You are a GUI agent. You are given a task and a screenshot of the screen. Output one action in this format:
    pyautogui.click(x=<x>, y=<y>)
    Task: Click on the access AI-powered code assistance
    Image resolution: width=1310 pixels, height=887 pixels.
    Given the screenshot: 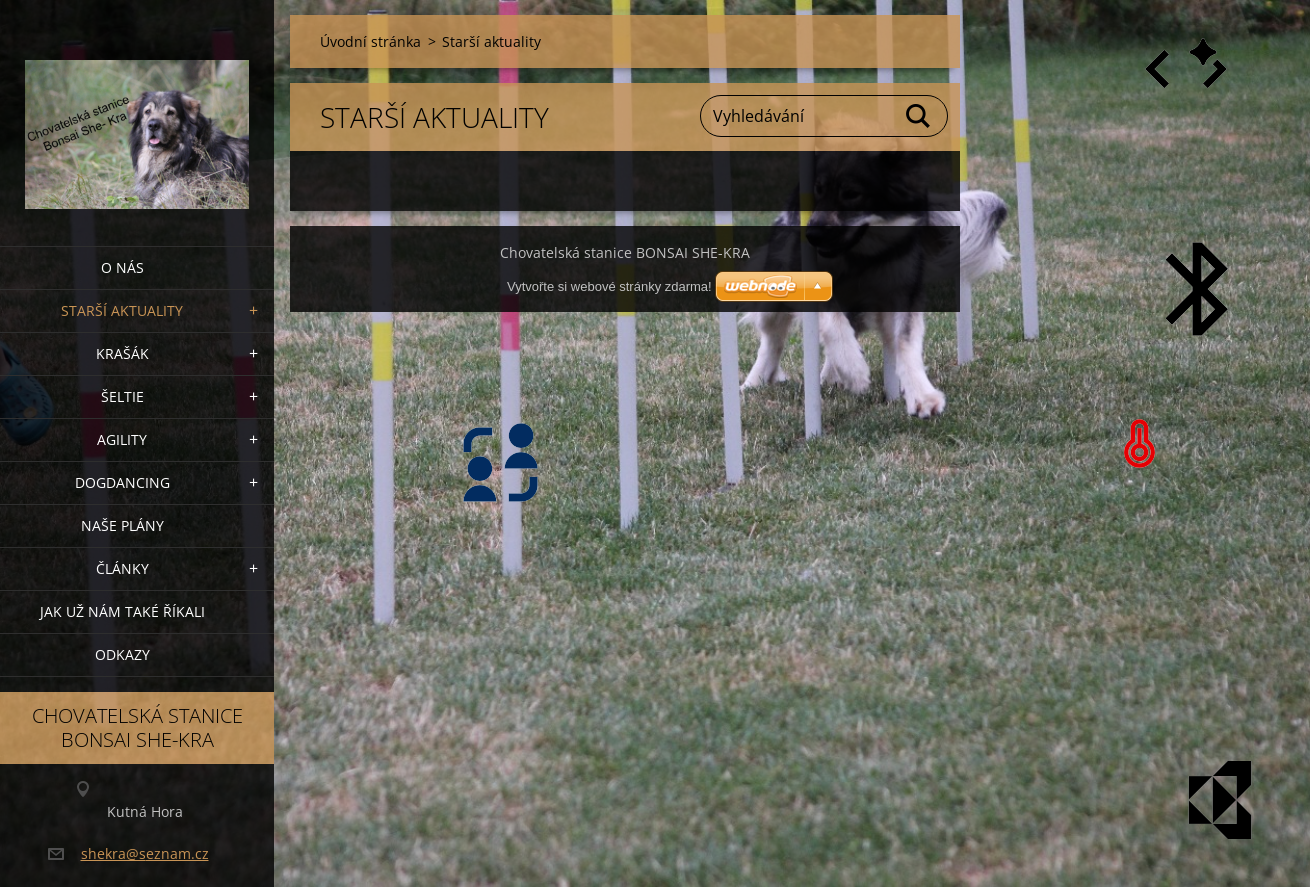 What is the action you would take?
    pyautogui.click(x=1186, y=69)
    